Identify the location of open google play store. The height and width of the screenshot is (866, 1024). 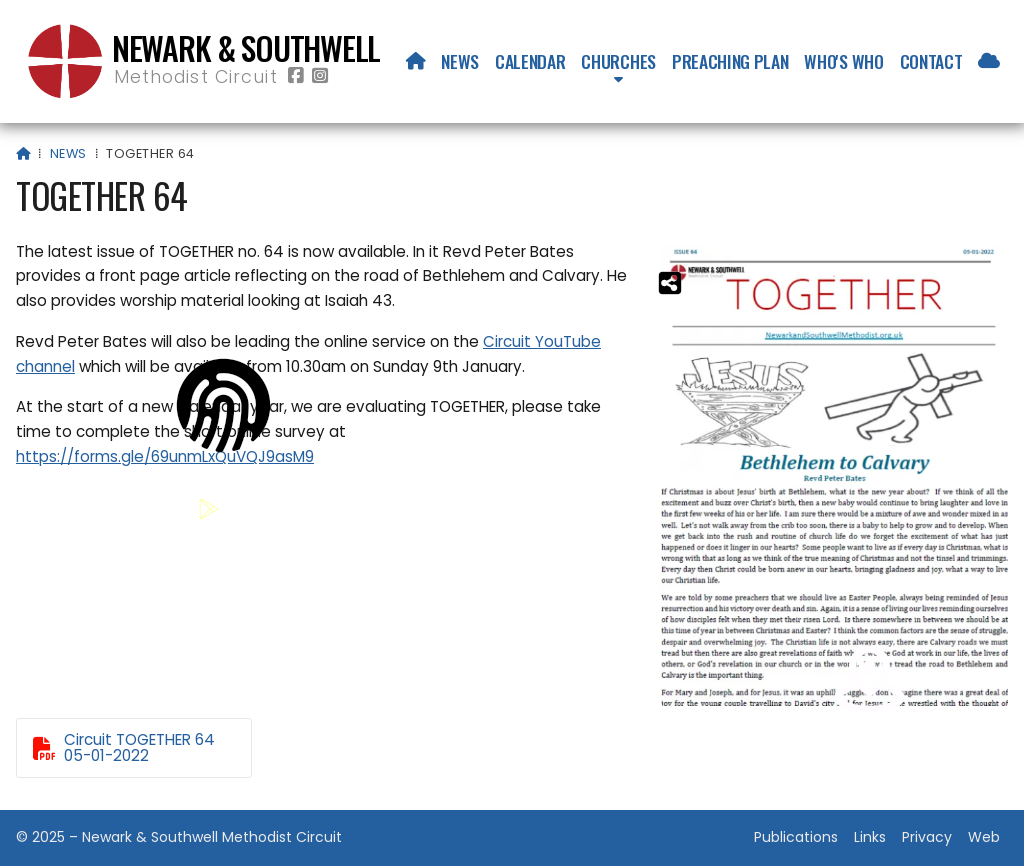
(207, 509).